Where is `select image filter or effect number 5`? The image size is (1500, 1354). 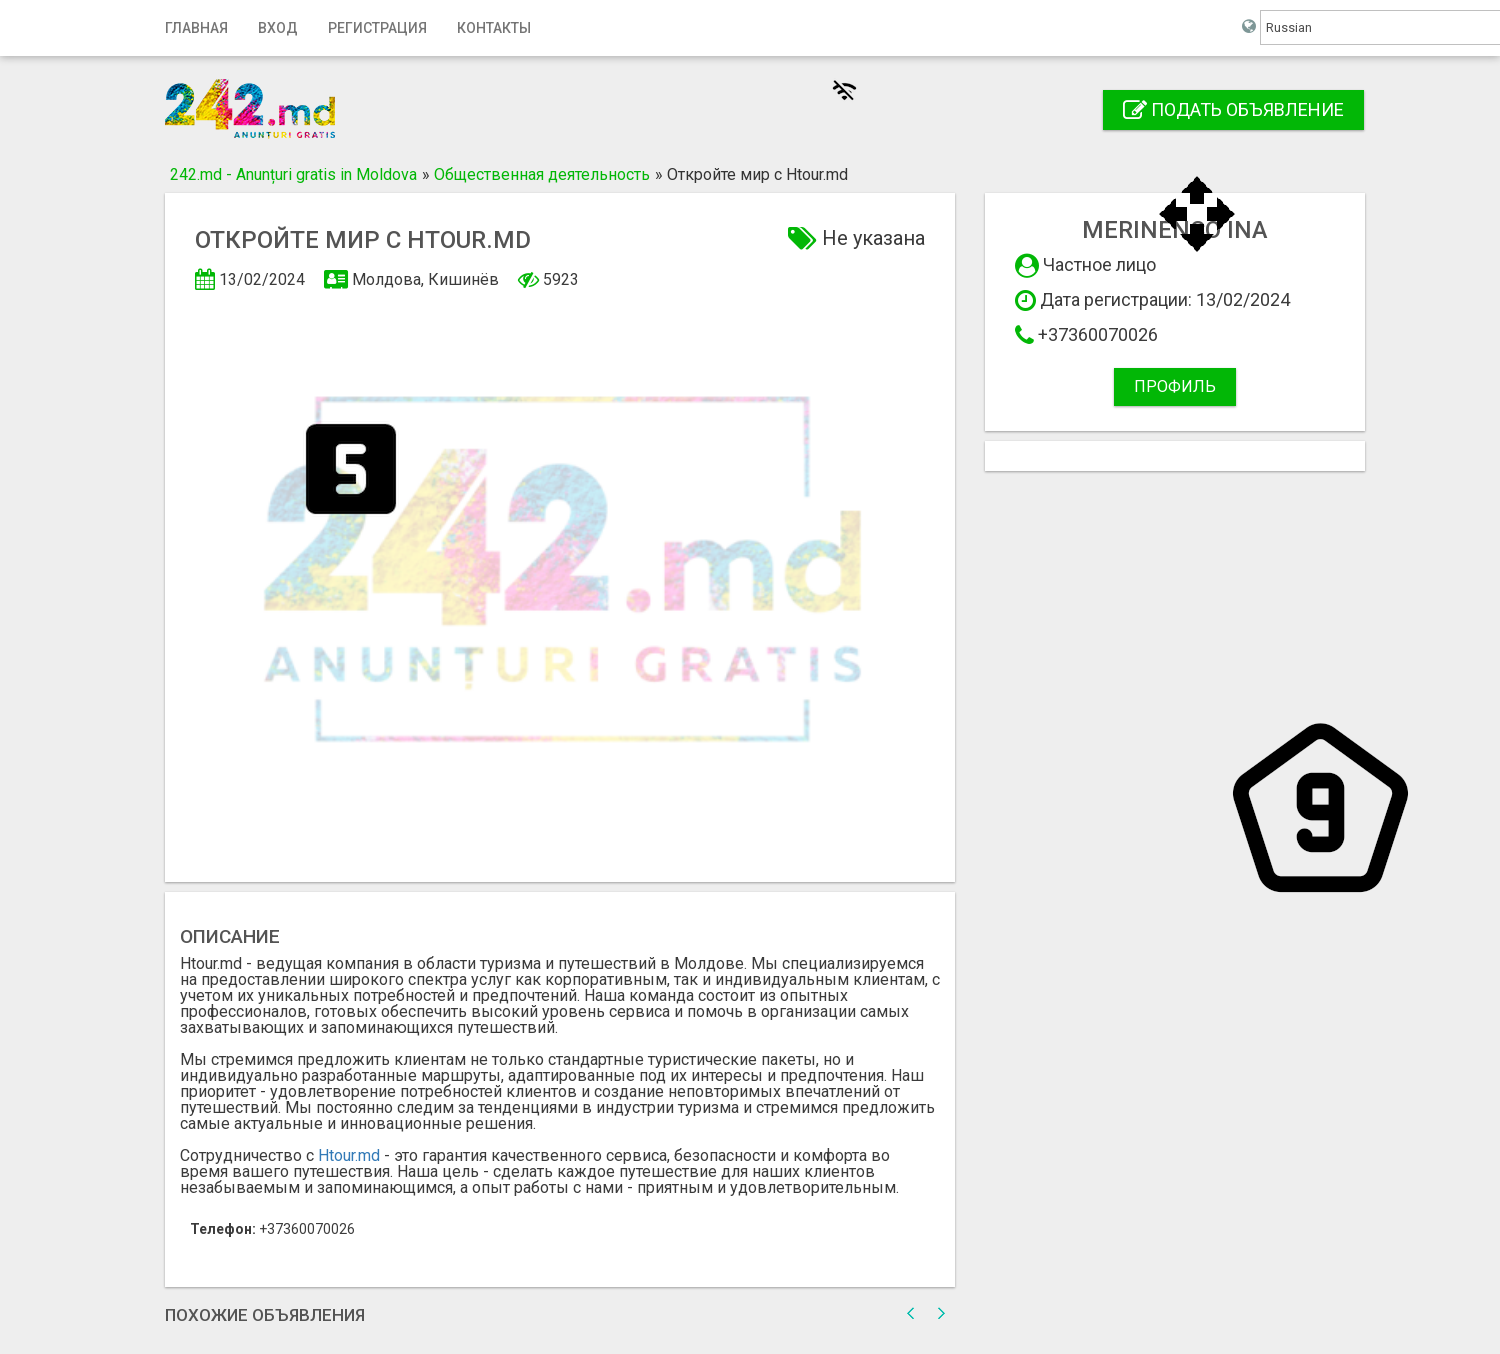
select image filter or effect number 5 is located at coordinates (351, 469).